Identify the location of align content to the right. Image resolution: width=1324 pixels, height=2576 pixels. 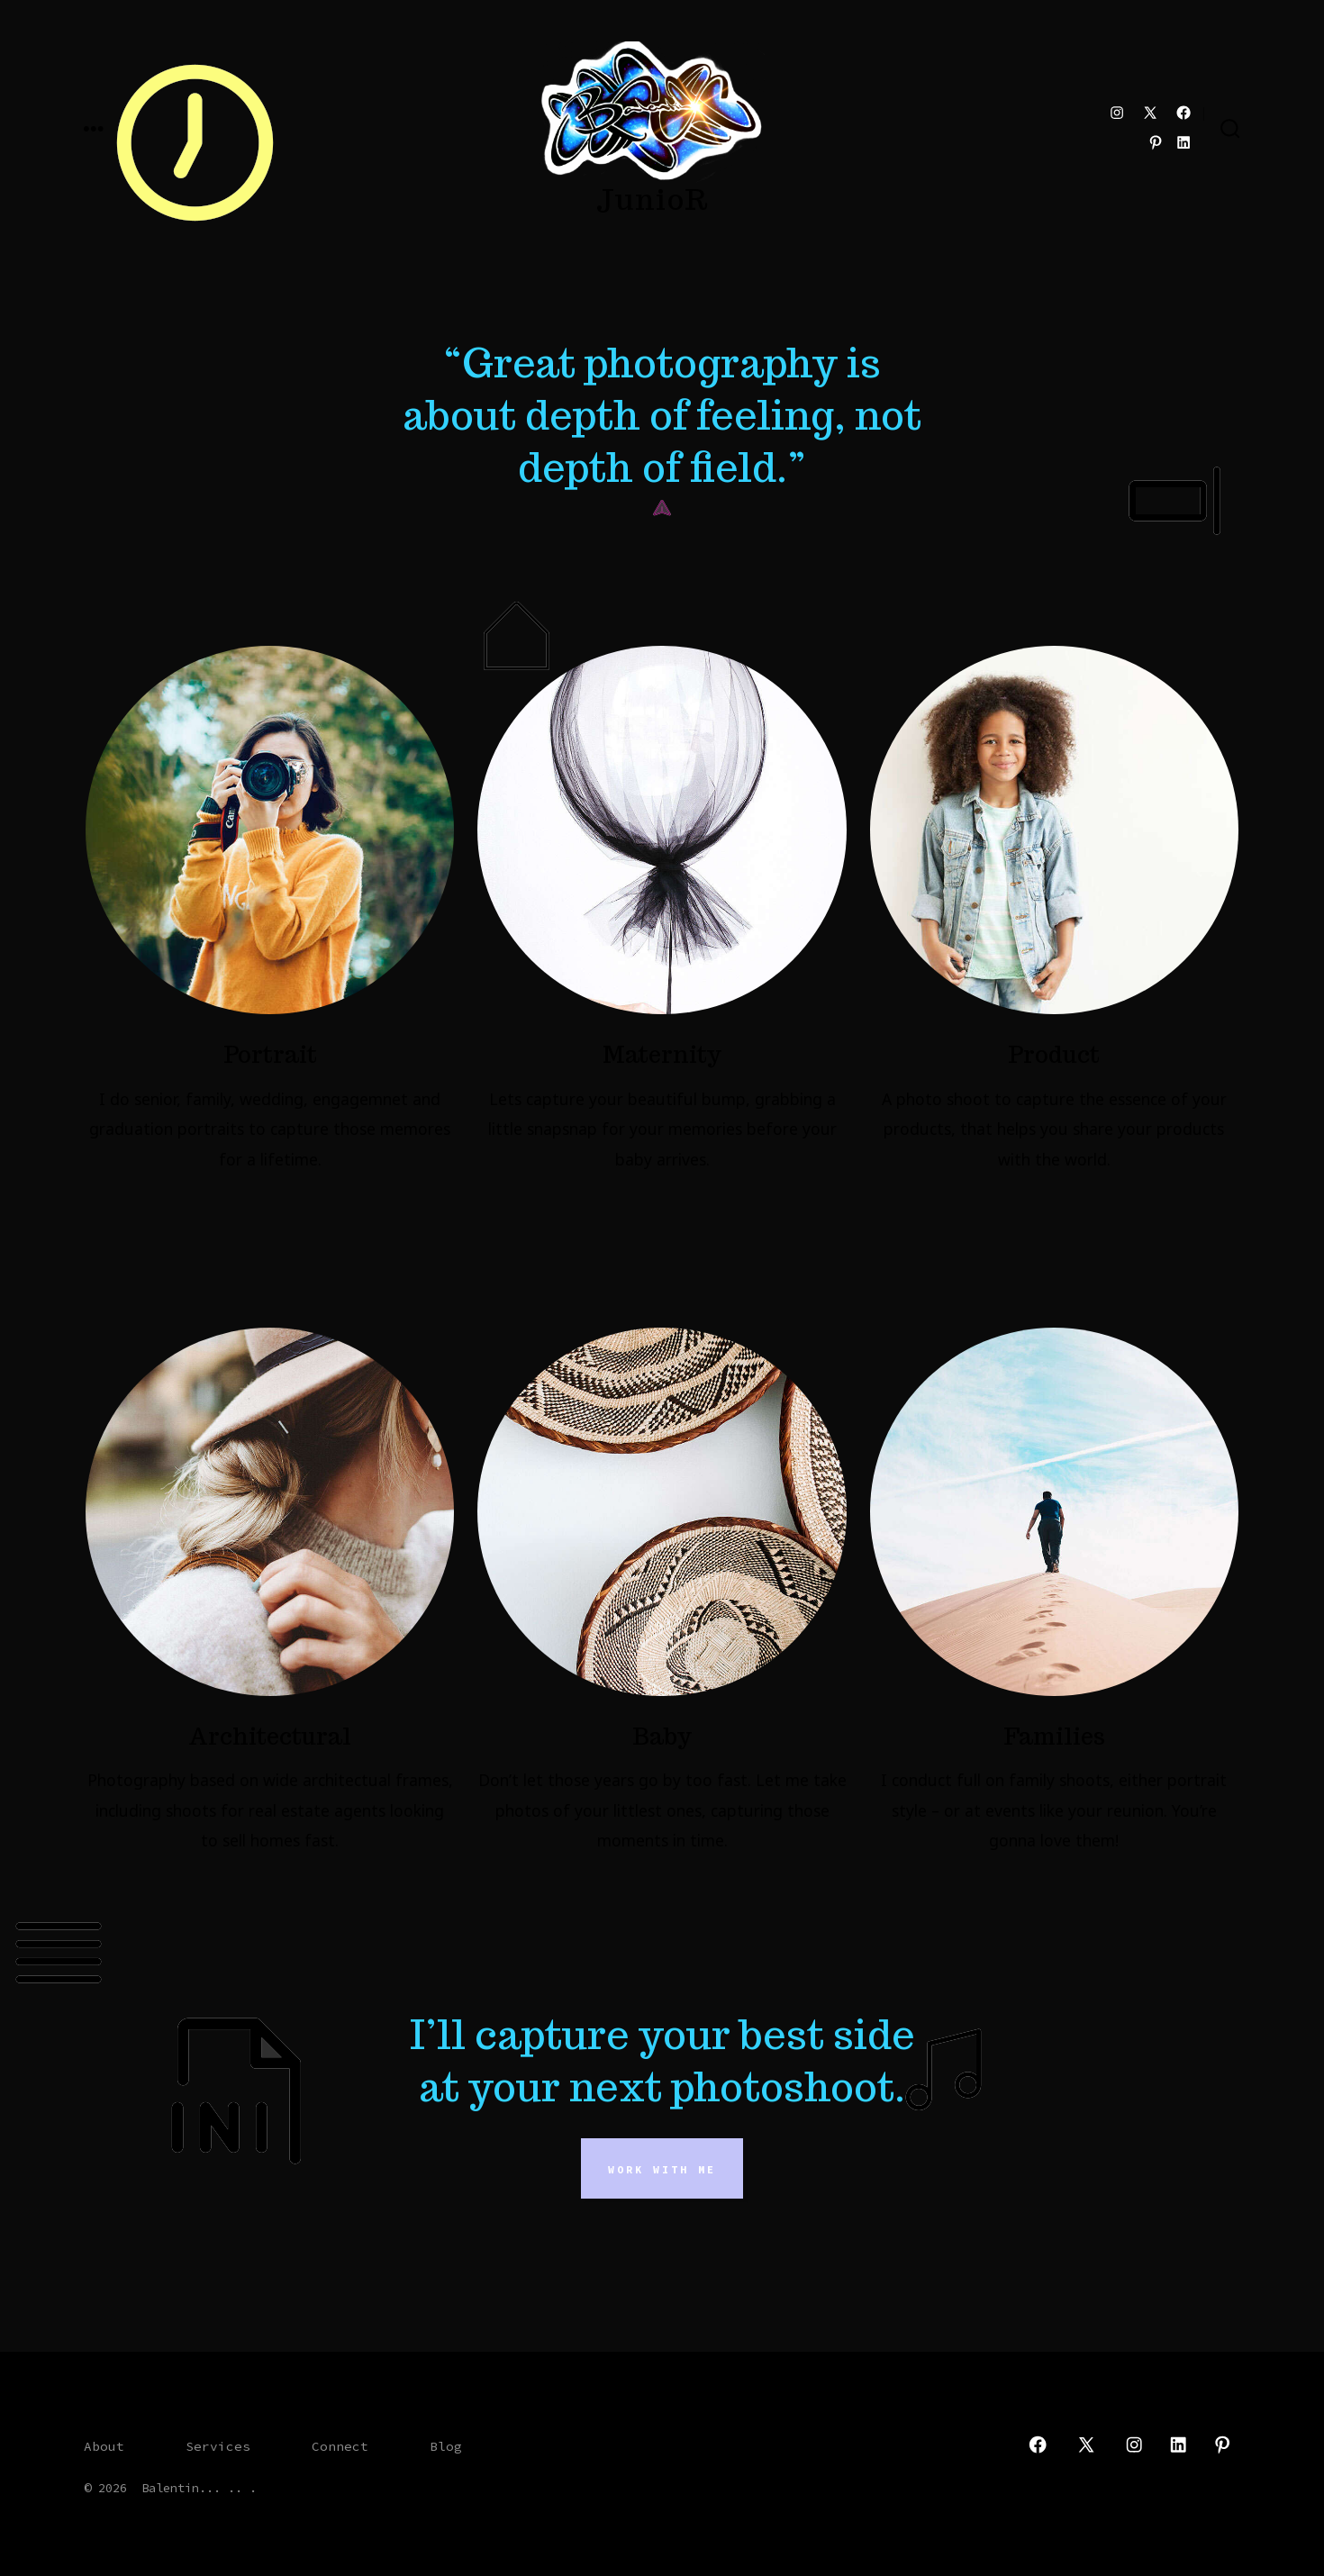
(1176, 501).